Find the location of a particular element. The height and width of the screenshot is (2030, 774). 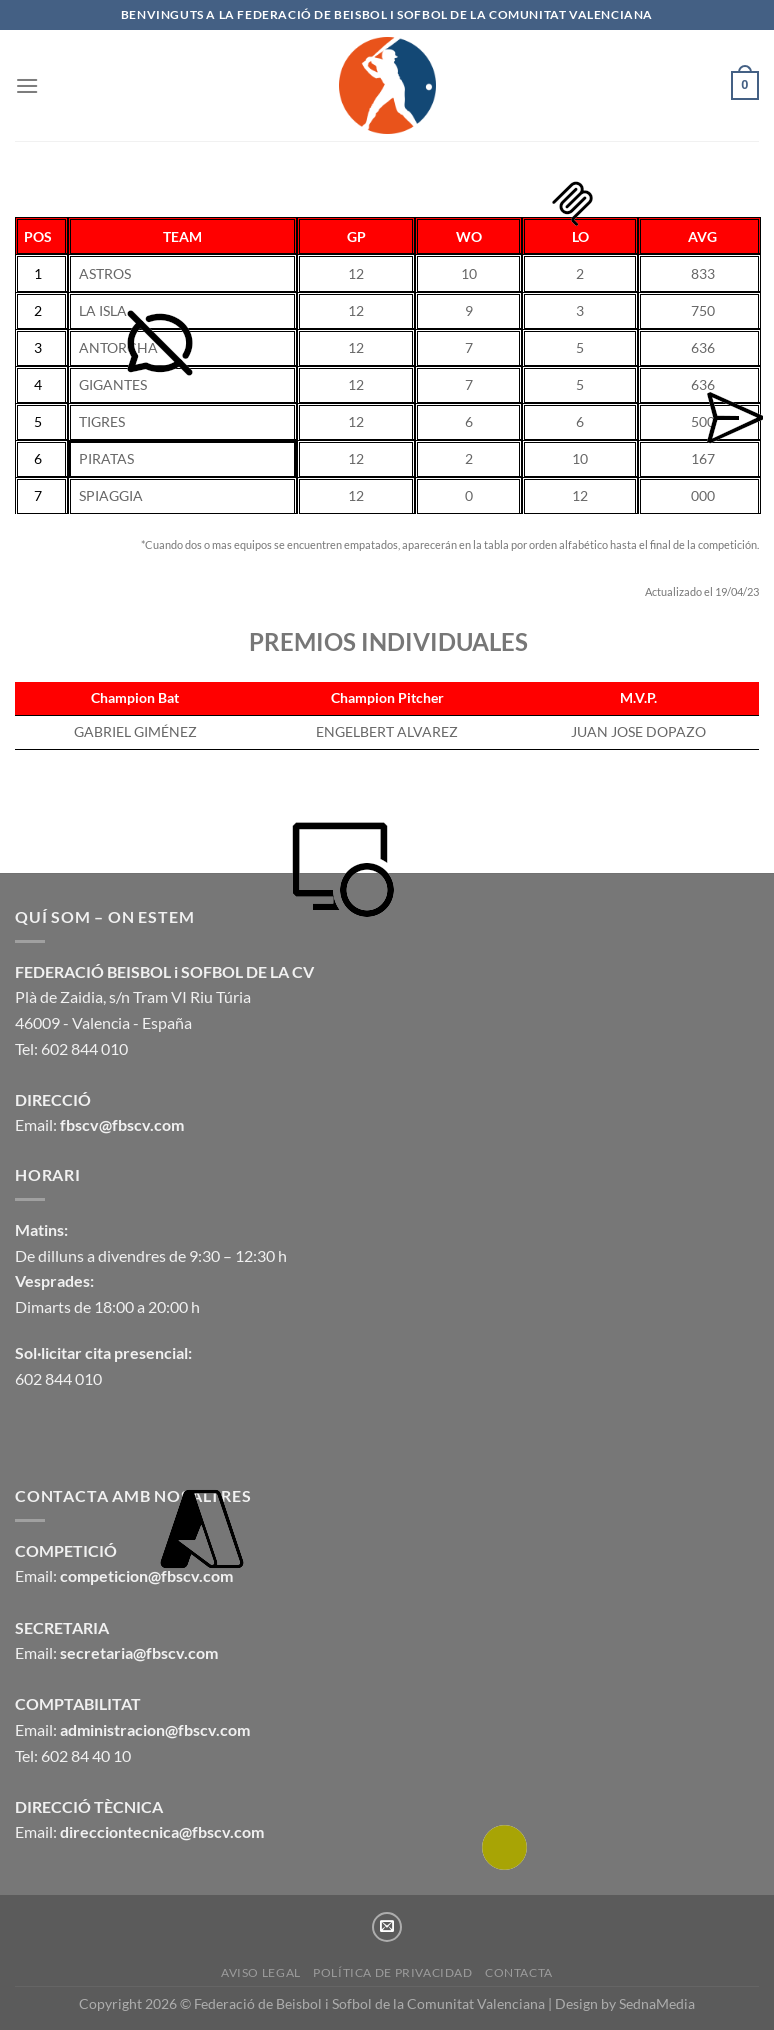

indicates a selected or active state is located at coordinates (504, 1847).